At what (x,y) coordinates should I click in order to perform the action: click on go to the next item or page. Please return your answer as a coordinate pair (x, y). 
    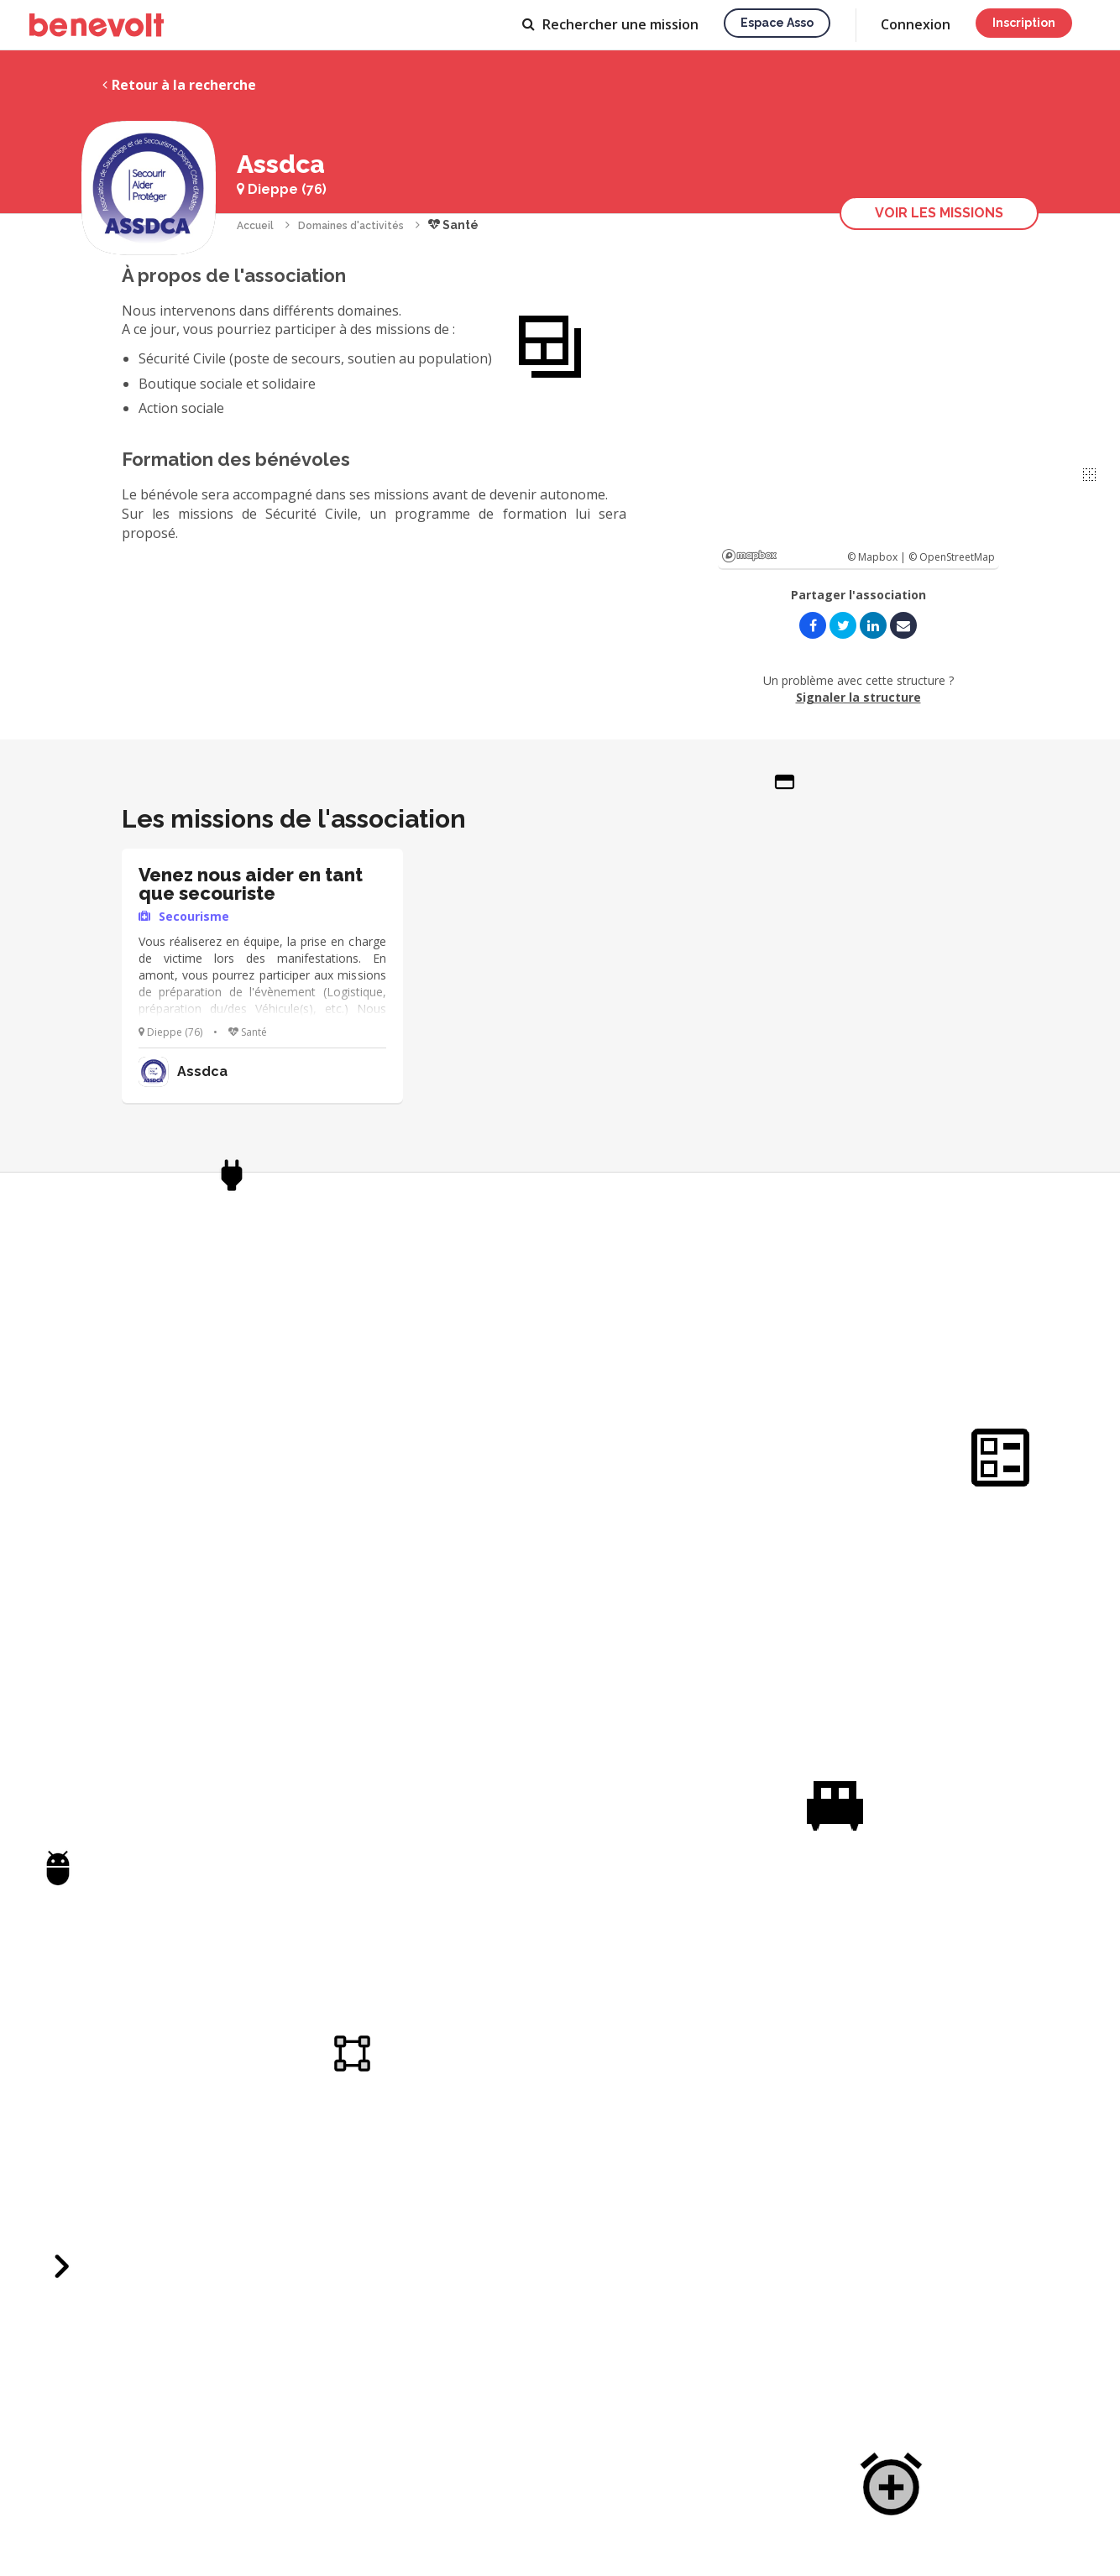
    Looking at the image, I should click on (61, 2266).